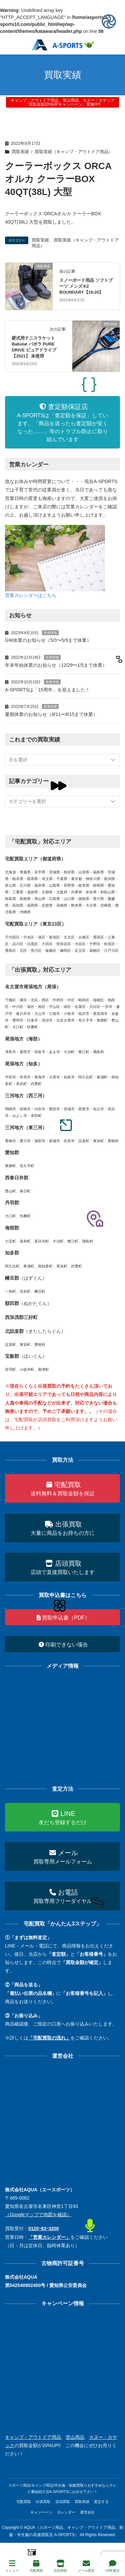 The height and width of the screenshot is (2576, 125). Describe the element at coordinates (66, 1125) in the screenshot. I see `open link in new window` at that location.